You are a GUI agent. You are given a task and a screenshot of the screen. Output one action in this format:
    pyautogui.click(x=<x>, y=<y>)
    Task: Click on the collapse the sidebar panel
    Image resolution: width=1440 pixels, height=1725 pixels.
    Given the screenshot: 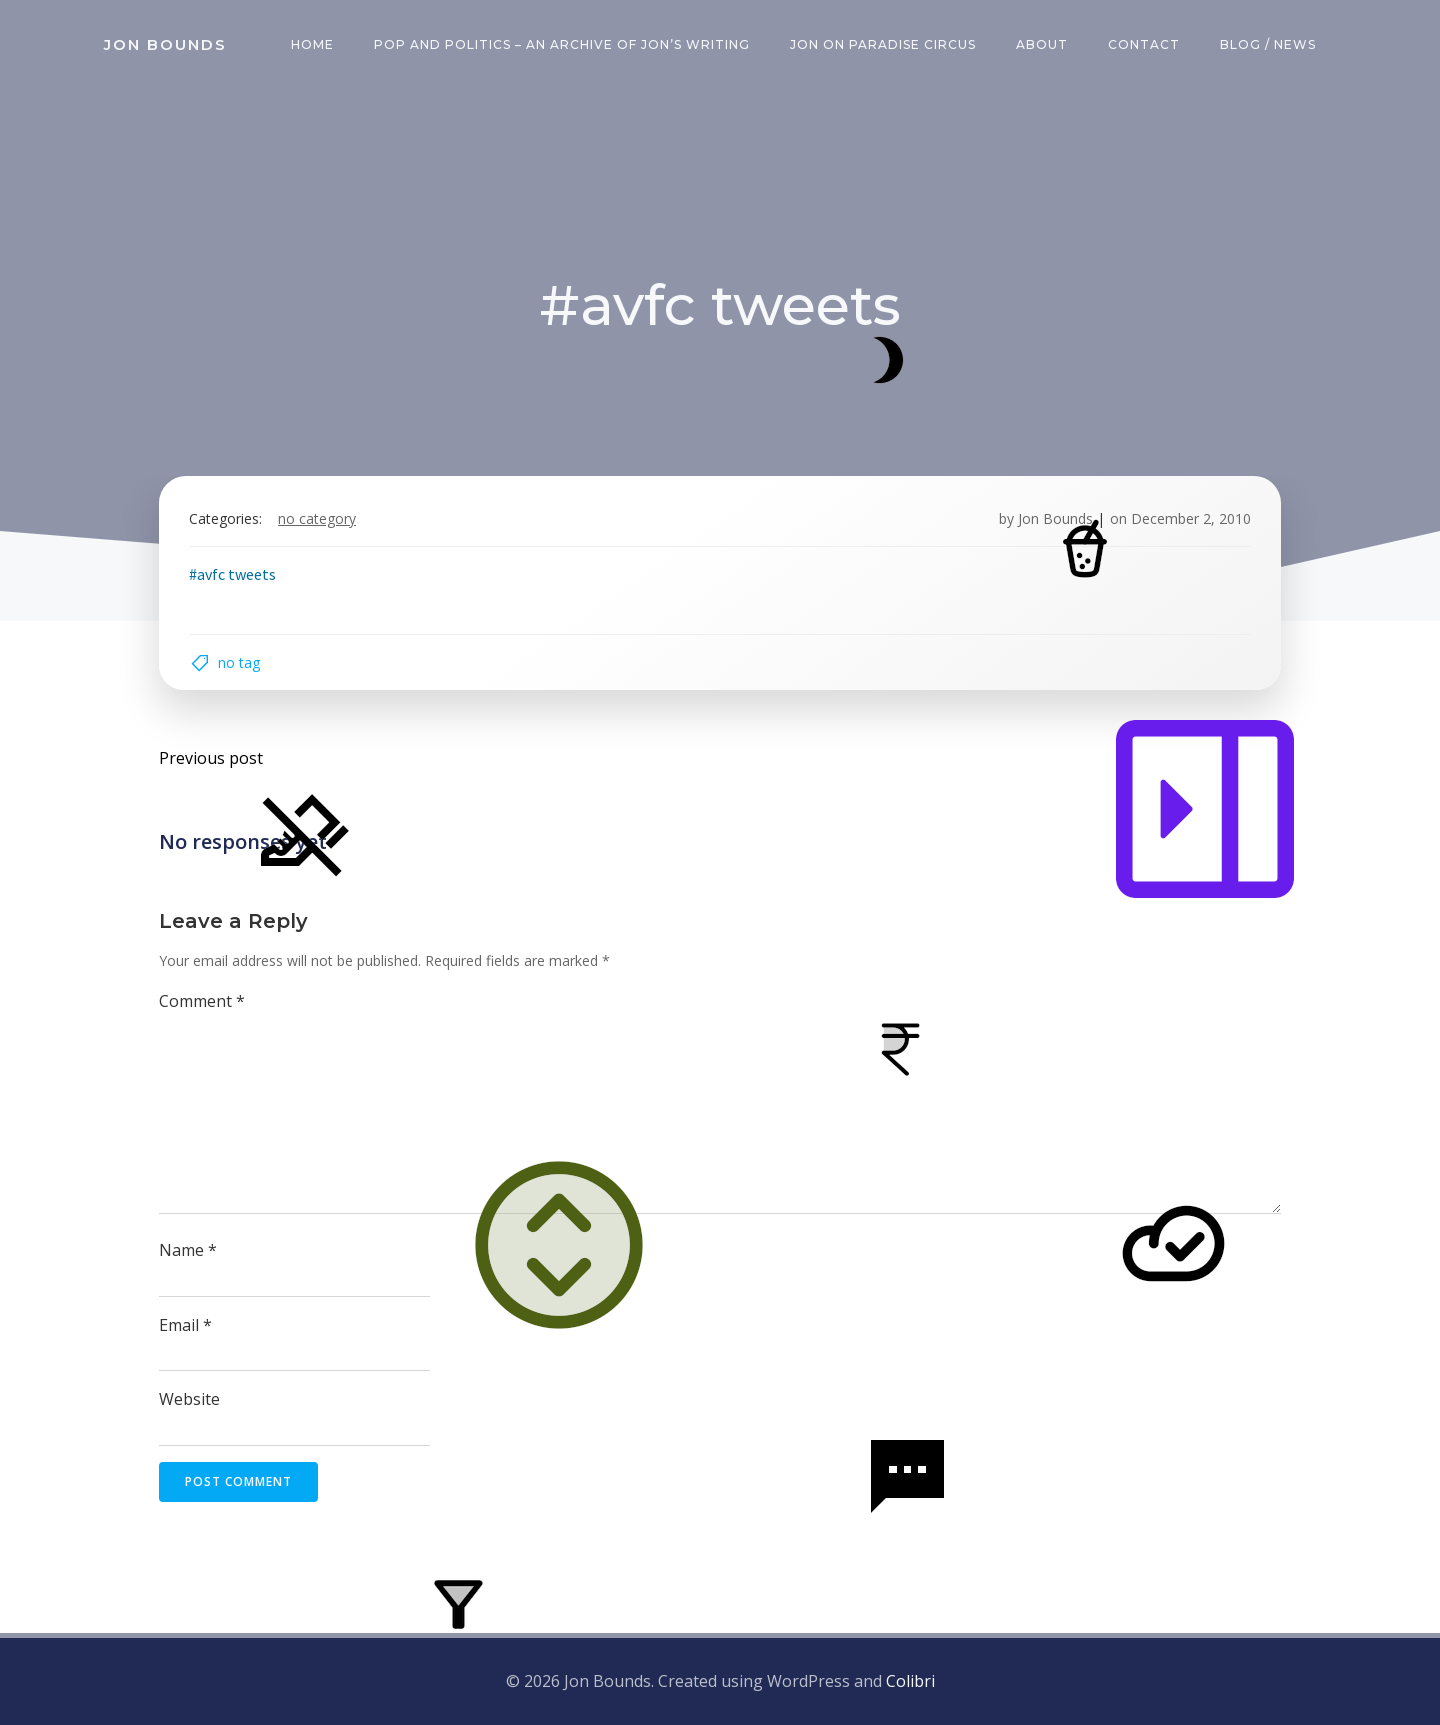 What is the action you would take?
    pyautogui.click(x=1205, y=809)
    